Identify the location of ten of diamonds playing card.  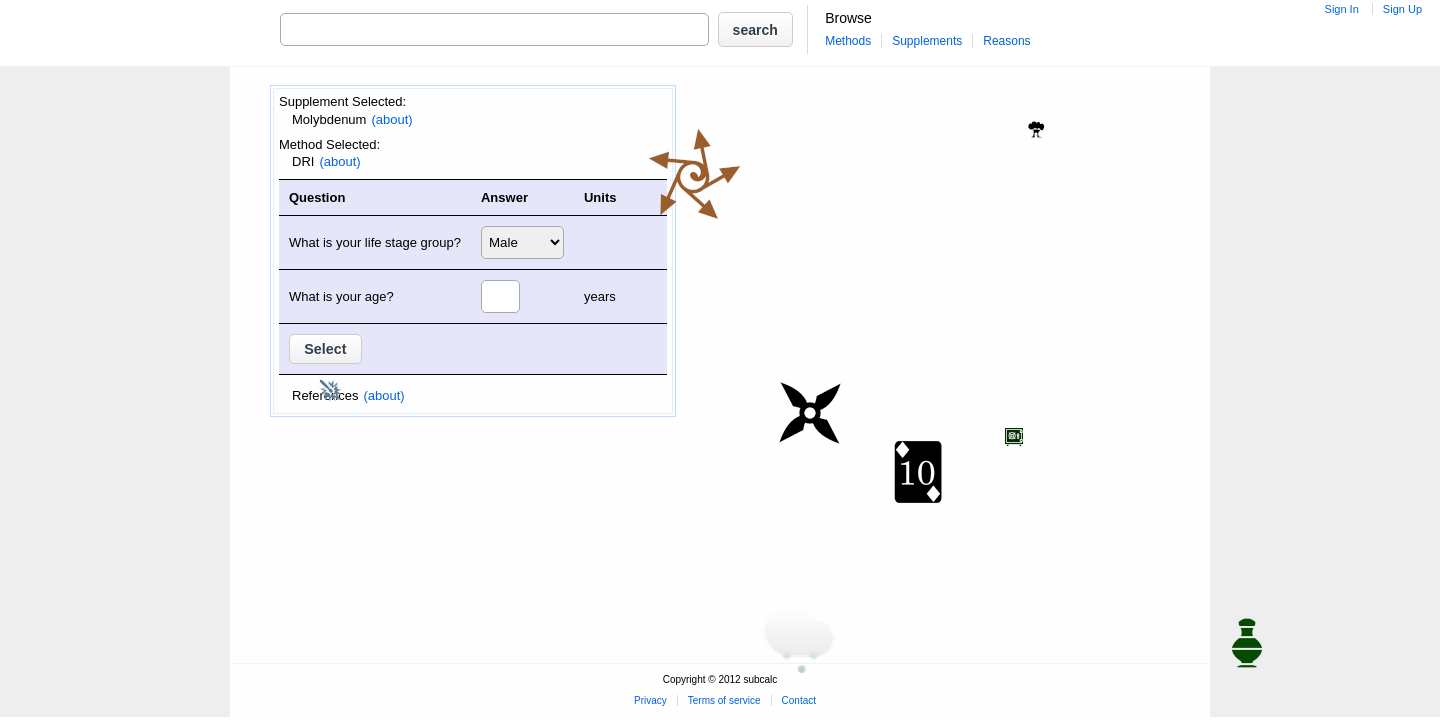
(918, 472).